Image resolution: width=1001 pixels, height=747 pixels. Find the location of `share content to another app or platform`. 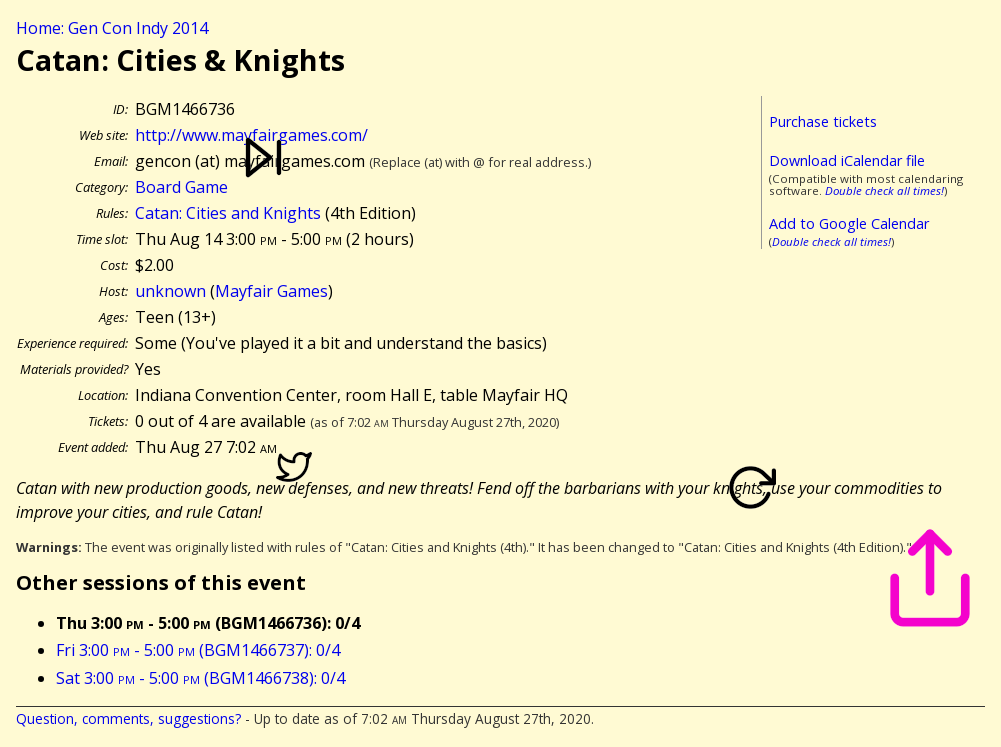

share content to another app or platform is located at coordinates (930, 578).